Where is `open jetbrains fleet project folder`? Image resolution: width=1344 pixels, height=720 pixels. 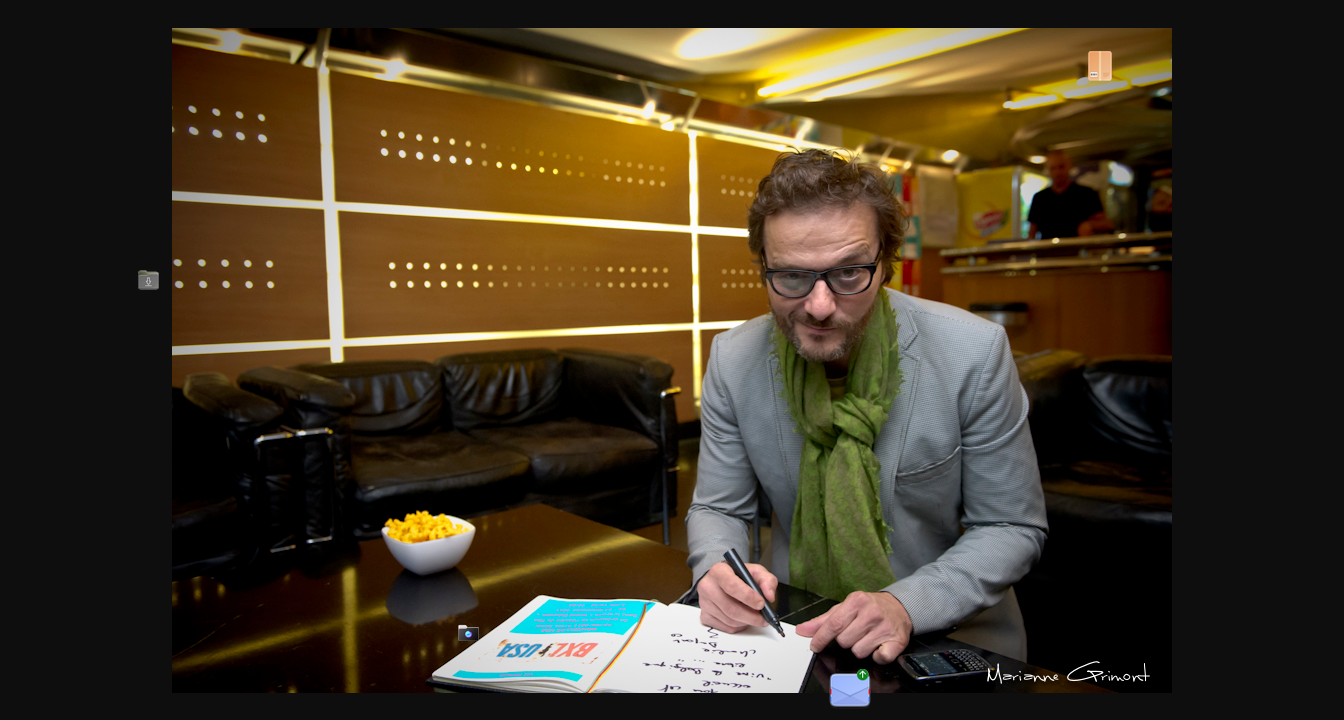
open jetbrains fleet project folder is located at coordinates (468, 633).